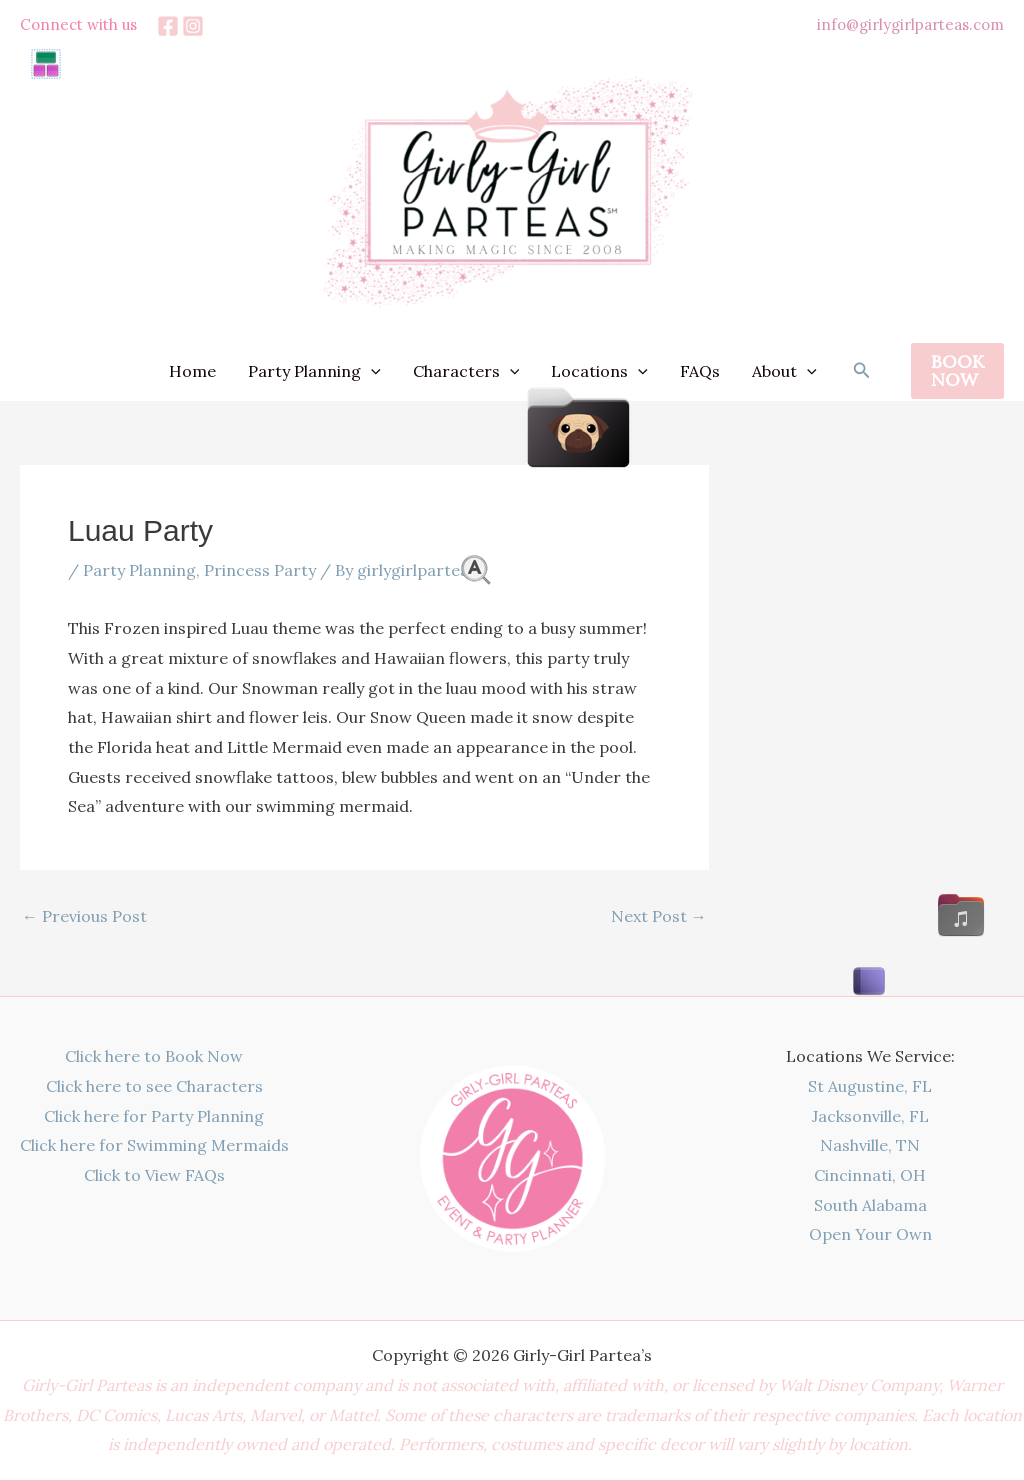 The image size is (1024, 1480). What do you see at coordinates (476, 570) in the screenshot?
I see `search within emails or messages` at bounding box center [476, 570].